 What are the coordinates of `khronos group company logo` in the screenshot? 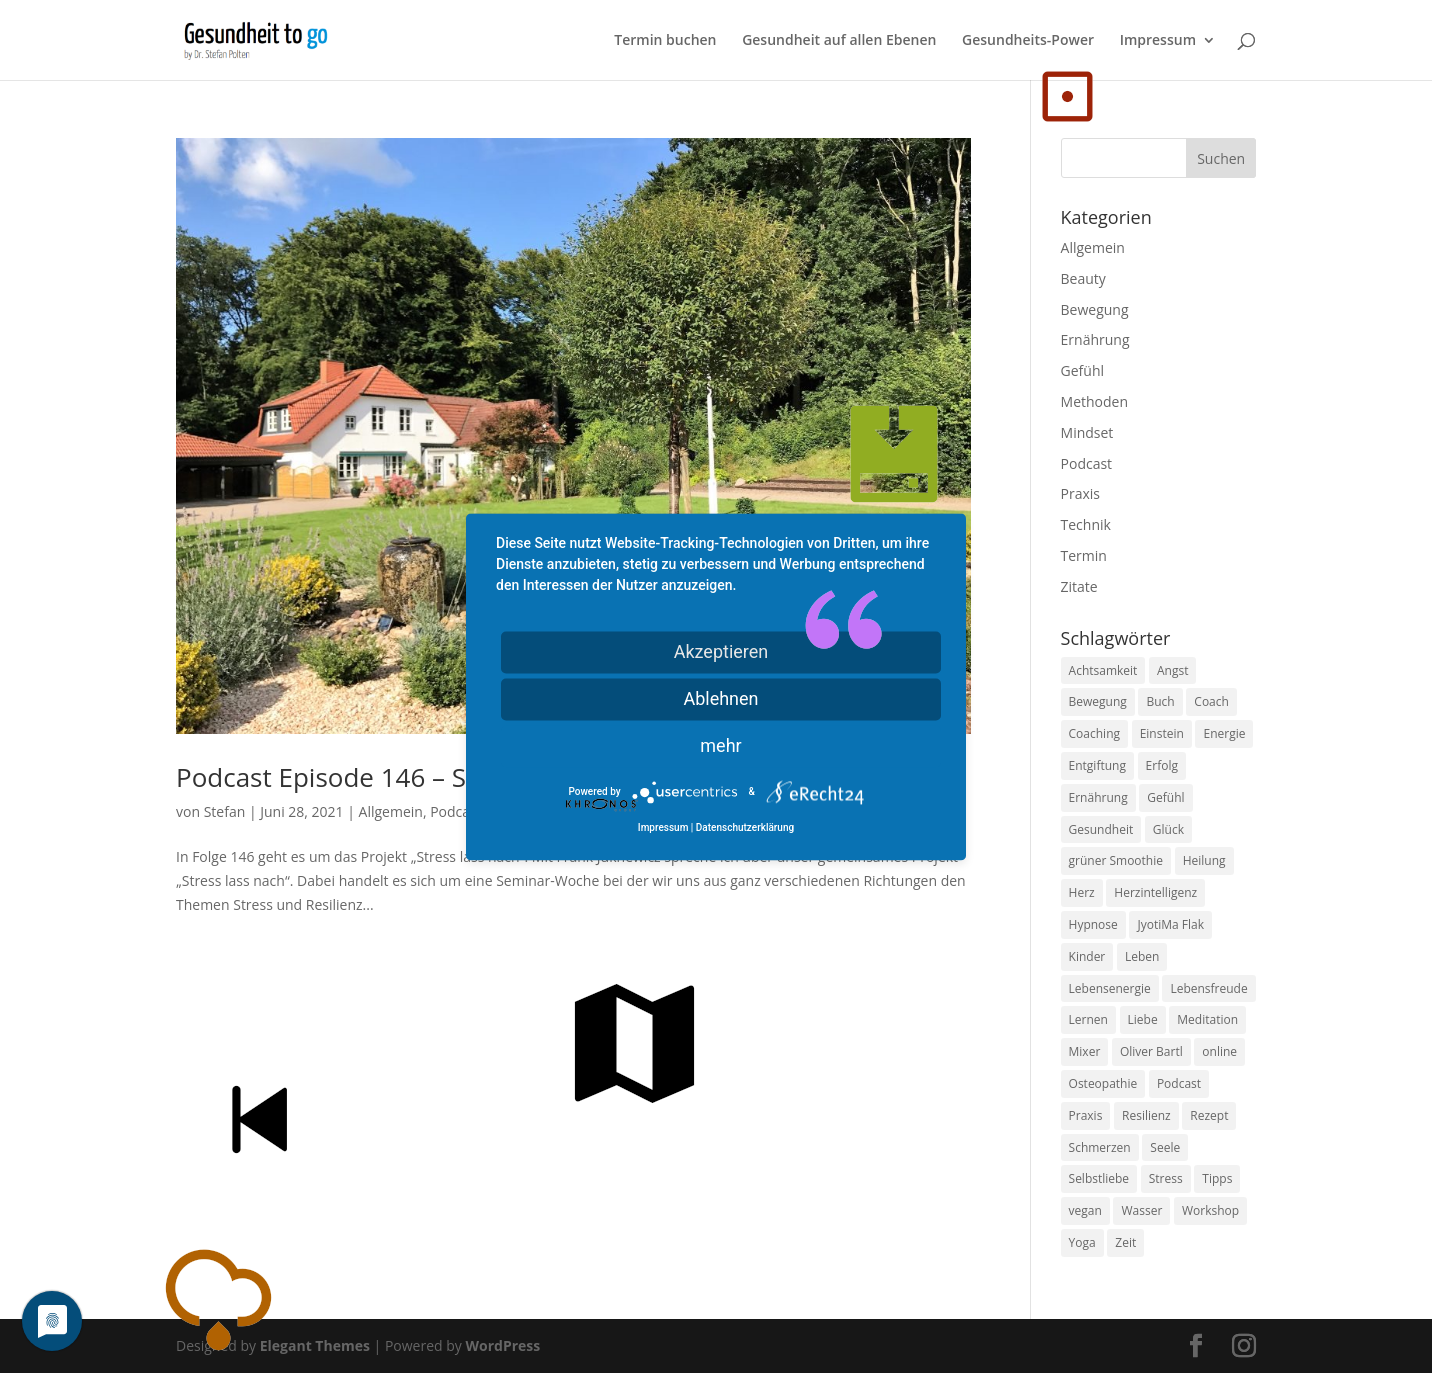 It's located at (602, 805).